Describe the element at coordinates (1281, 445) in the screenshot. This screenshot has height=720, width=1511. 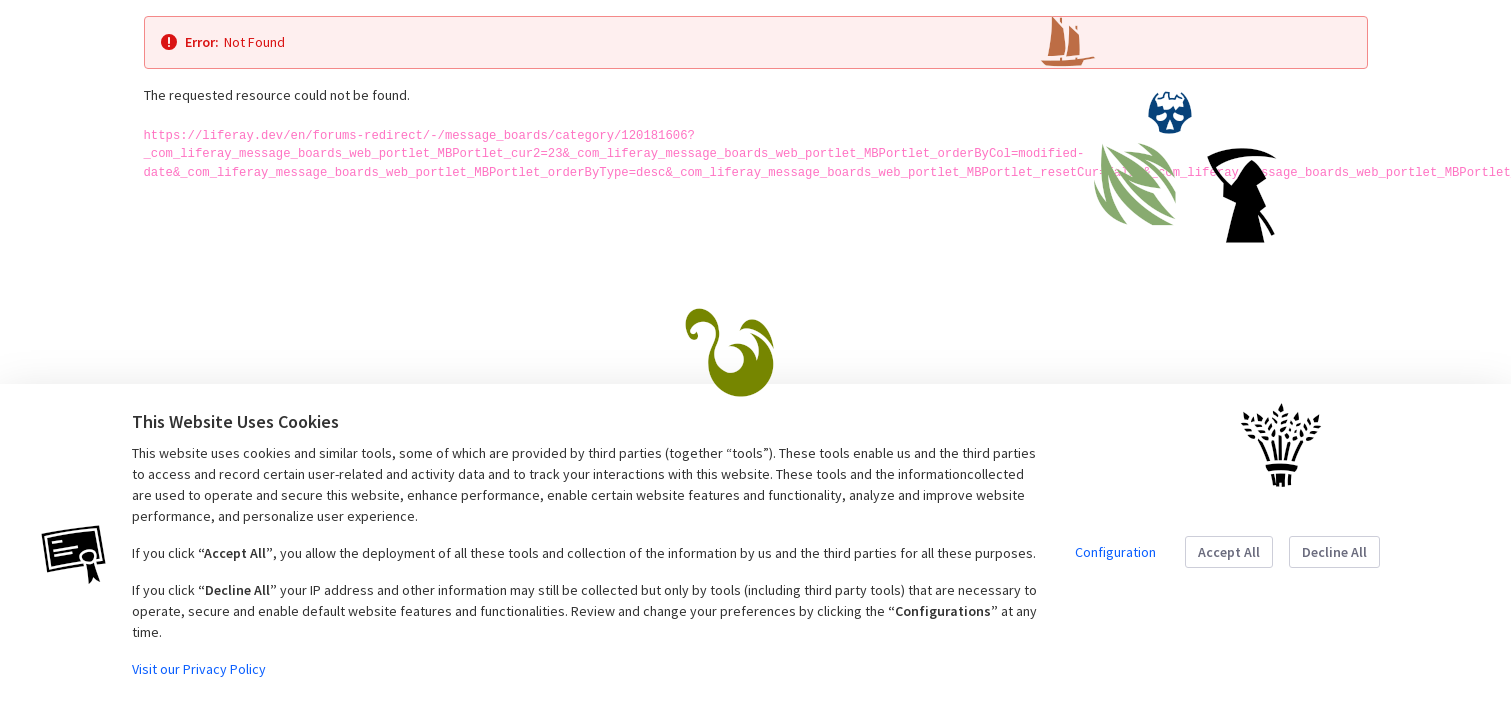
I see `represents farming or agriculture in a game interface` at that location.